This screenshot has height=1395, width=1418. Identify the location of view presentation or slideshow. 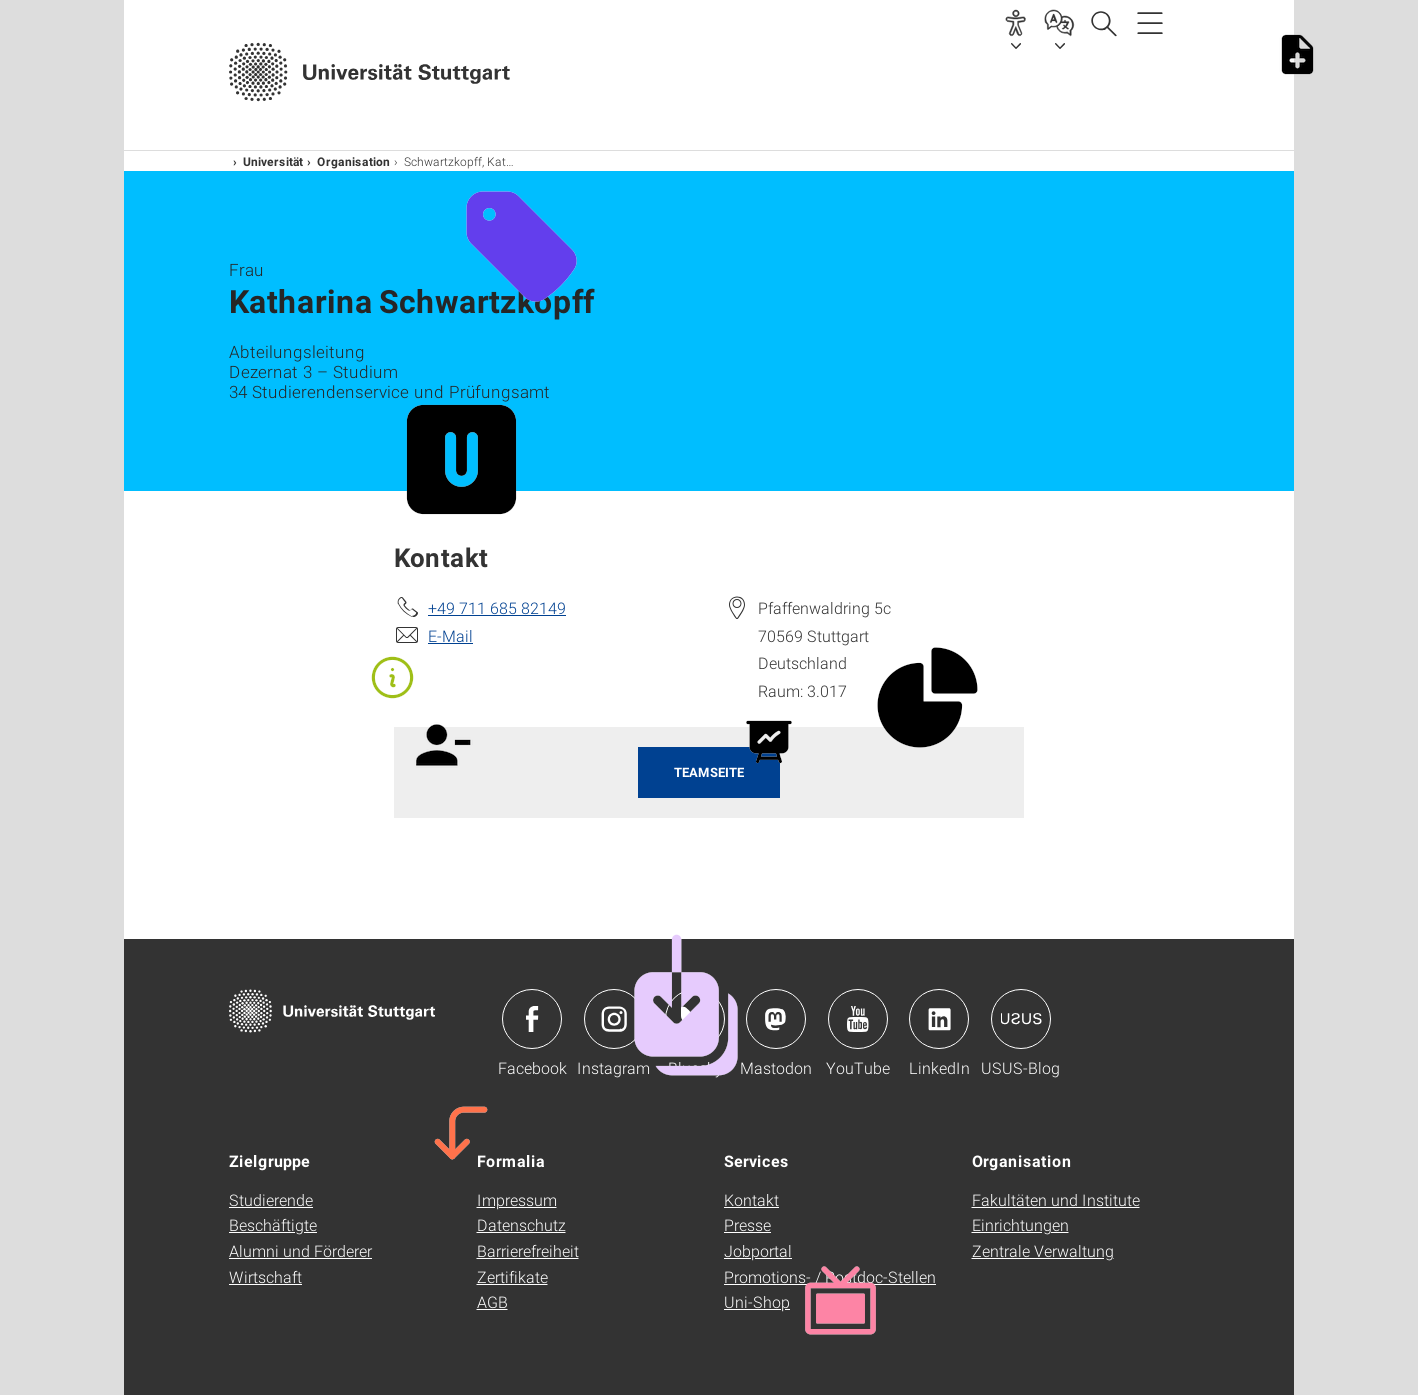
(769, 742).